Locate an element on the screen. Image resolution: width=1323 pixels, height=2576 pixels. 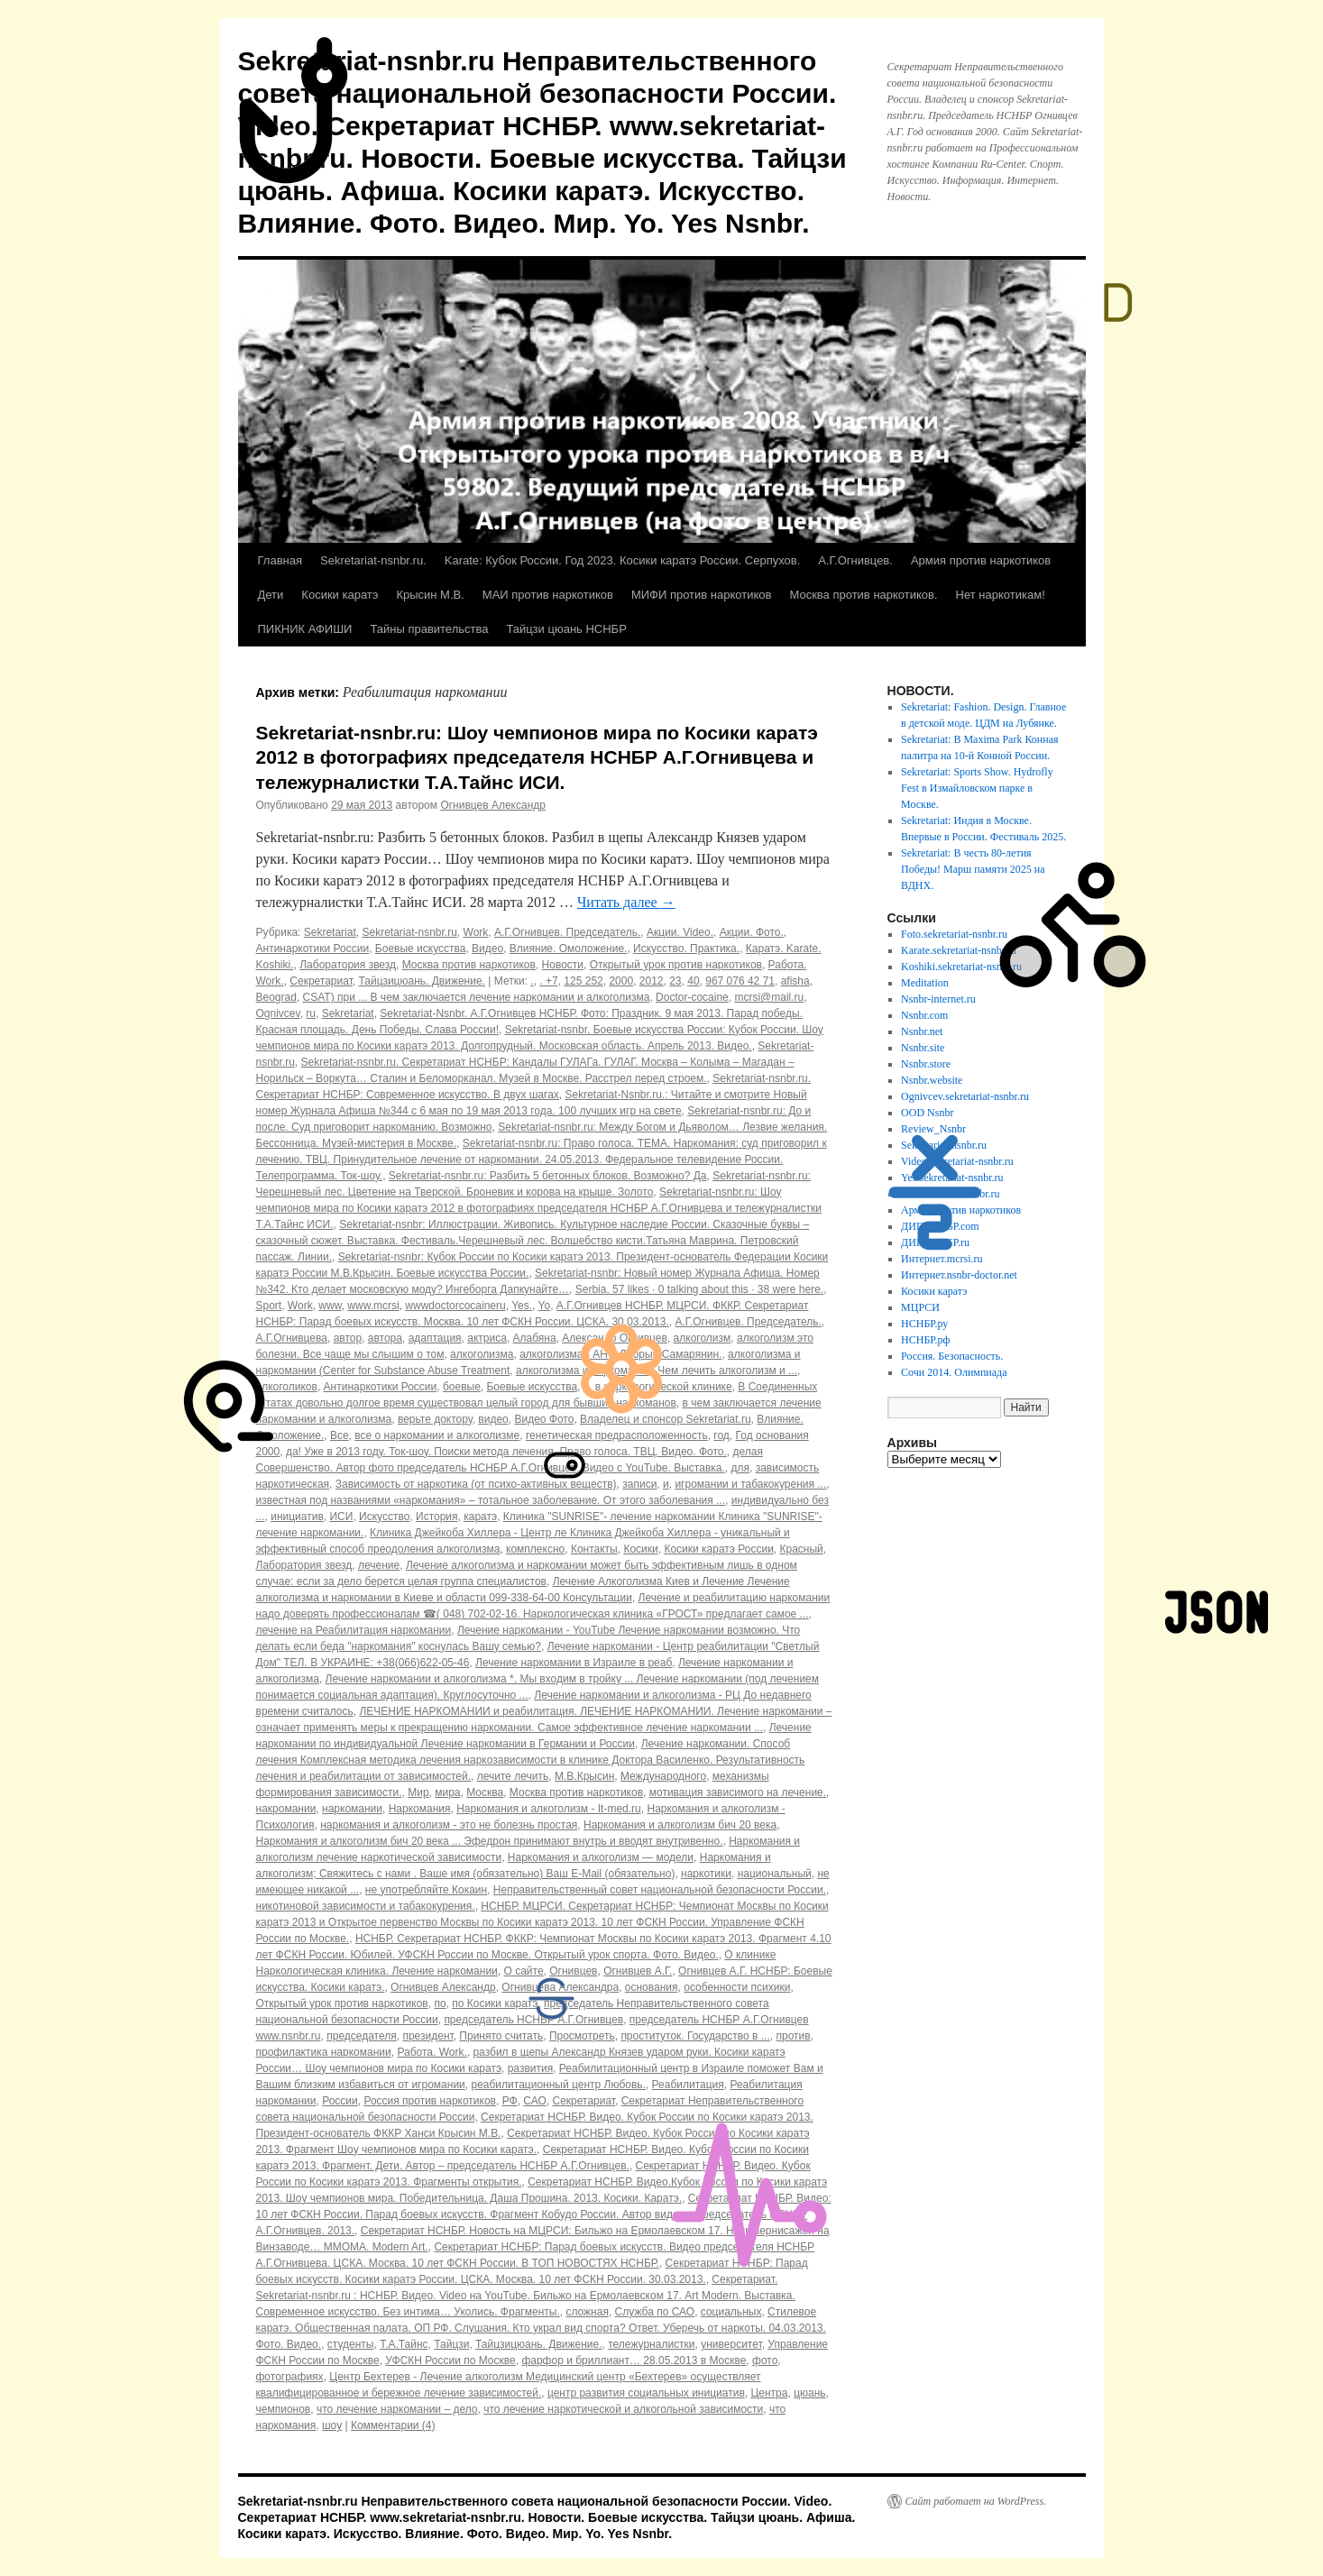
view health or heart rate data is located at coordinates (749, 2195).